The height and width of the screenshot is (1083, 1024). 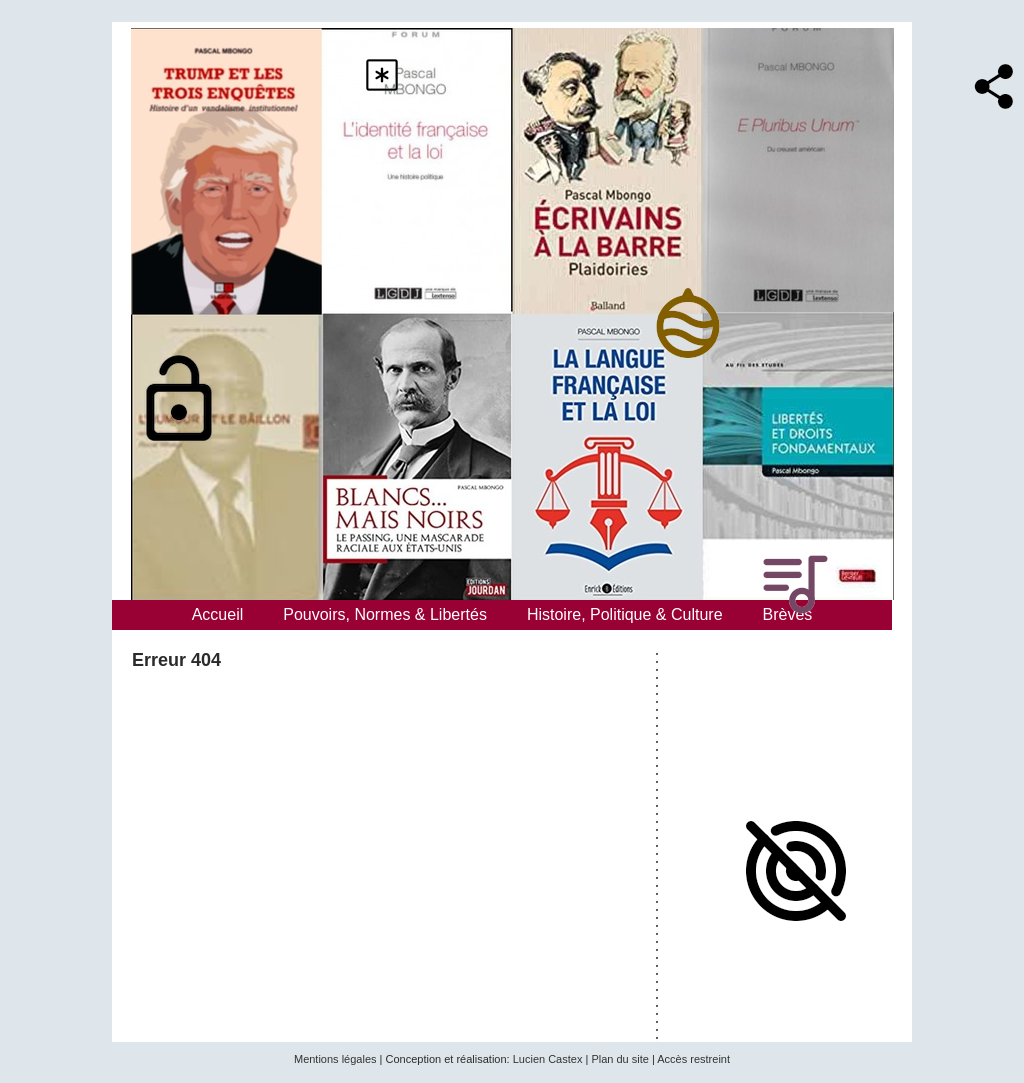 What do you see at coordinates (795, 584) in the screenshot?
I see `view your music playlist` at bounding box center [795, 584].